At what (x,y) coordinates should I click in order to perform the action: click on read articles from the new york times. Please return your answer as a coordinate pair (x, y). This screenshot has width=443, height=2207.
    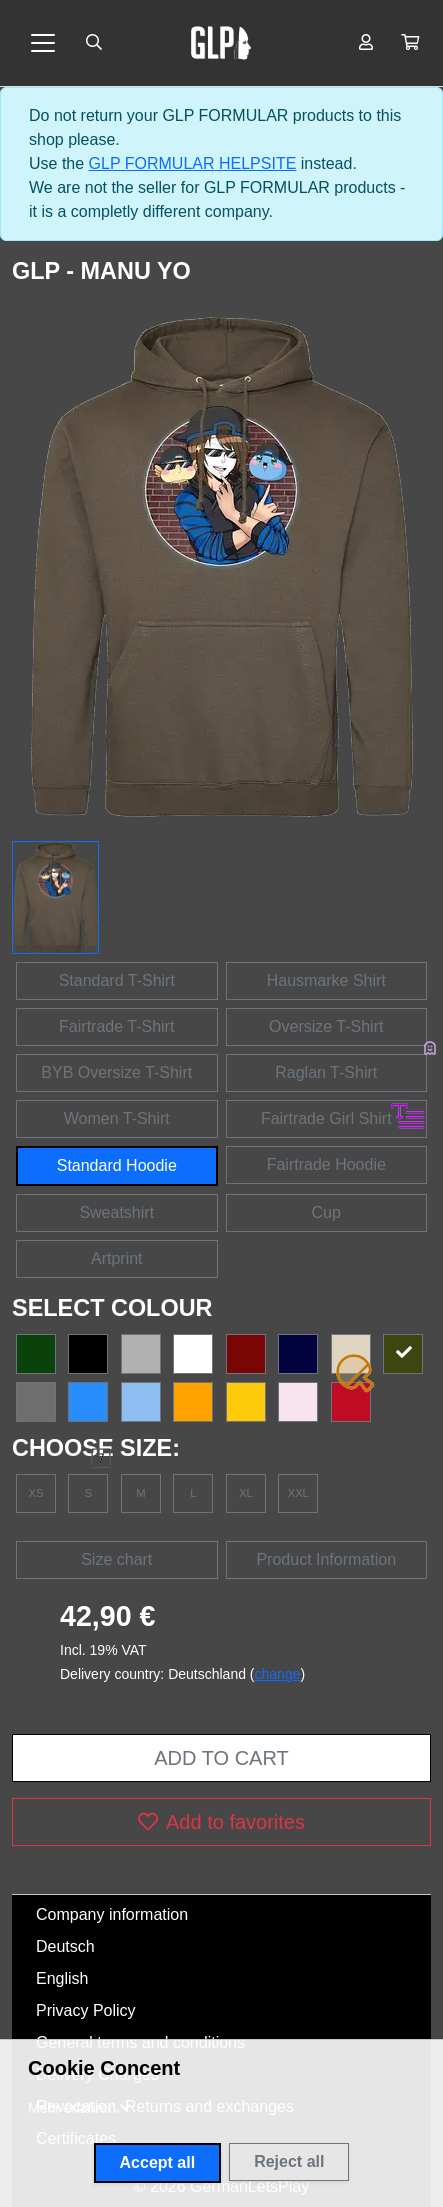
    Looking at the image, I should click on (407, 1116).